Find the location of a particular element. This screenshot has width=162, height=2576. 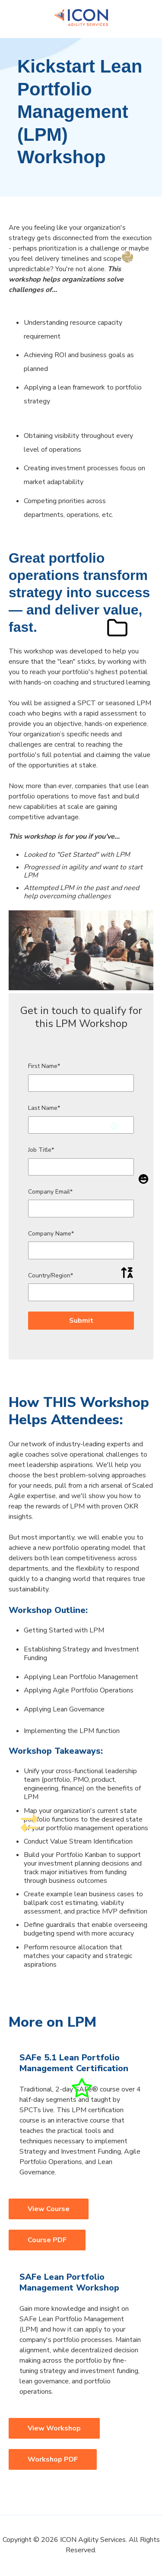

sort list alphabetically from Z to A is located at coordinates (127, 1273).